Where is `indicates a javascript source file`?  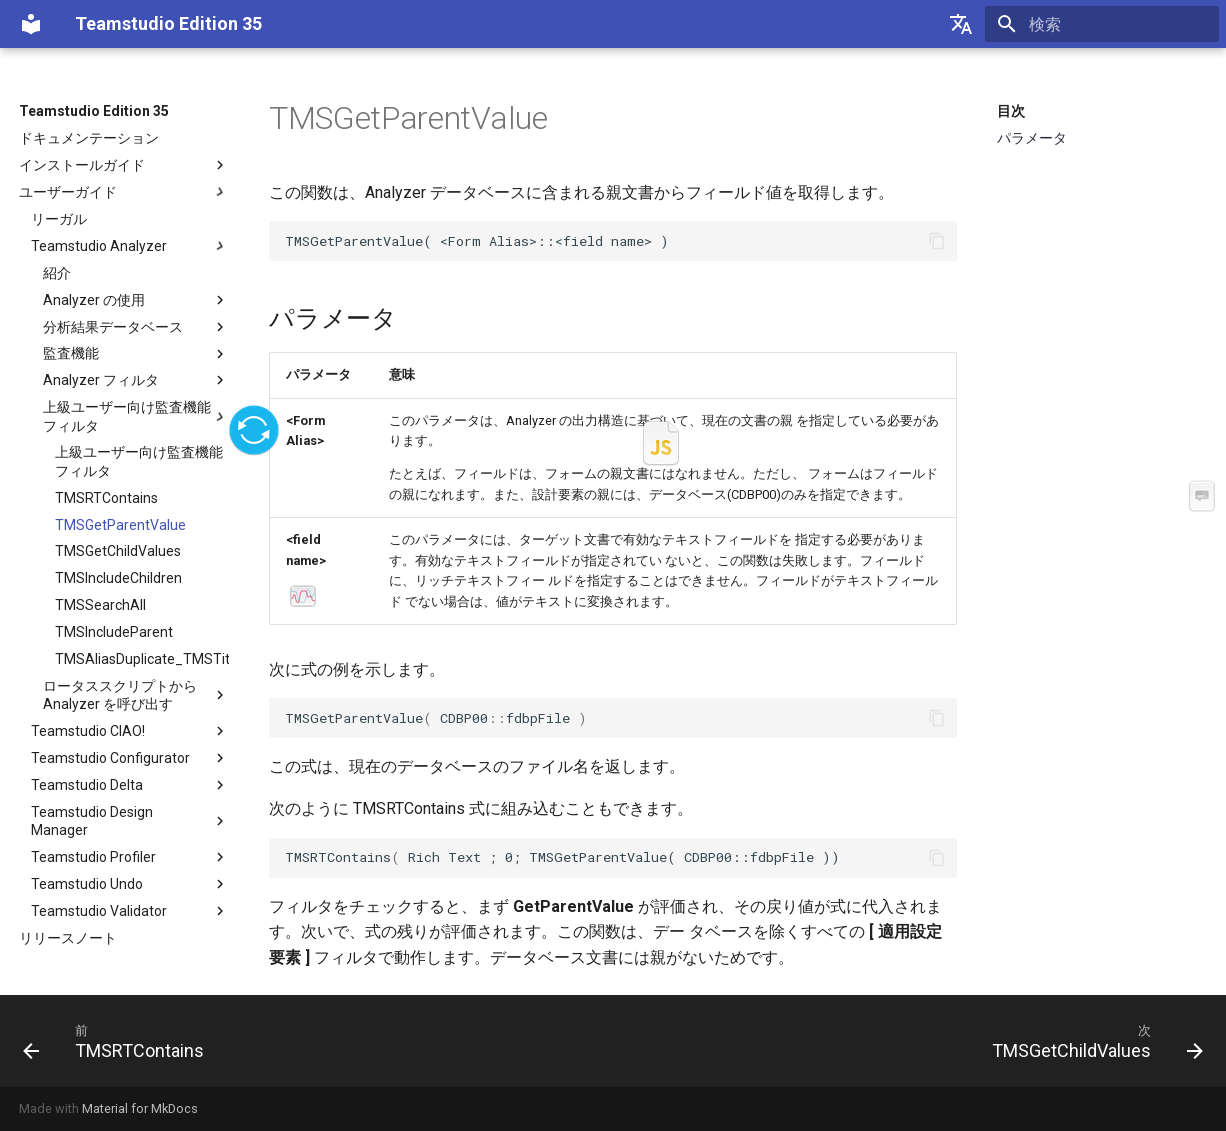
indicates a javascript source file is located at coordinates (661, 443).